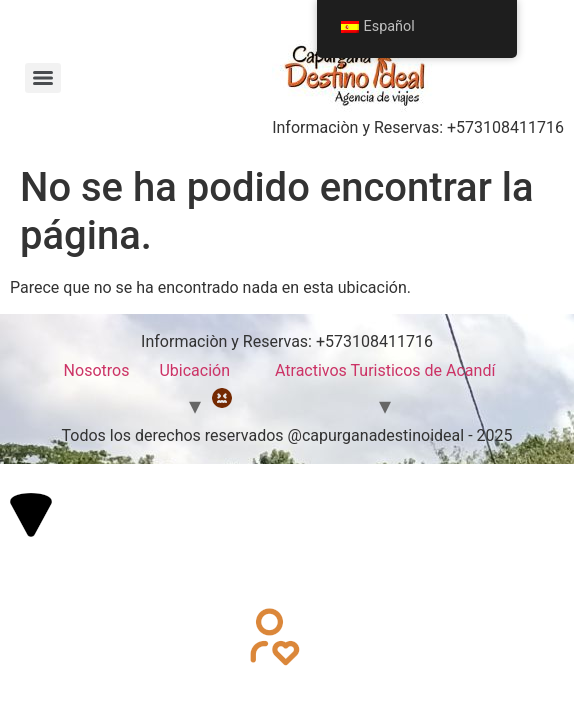  What do you see at coordinates (222, 398) in the screenshot?
I see `express frustration or anger reaction` at bounding box center [222, 398].